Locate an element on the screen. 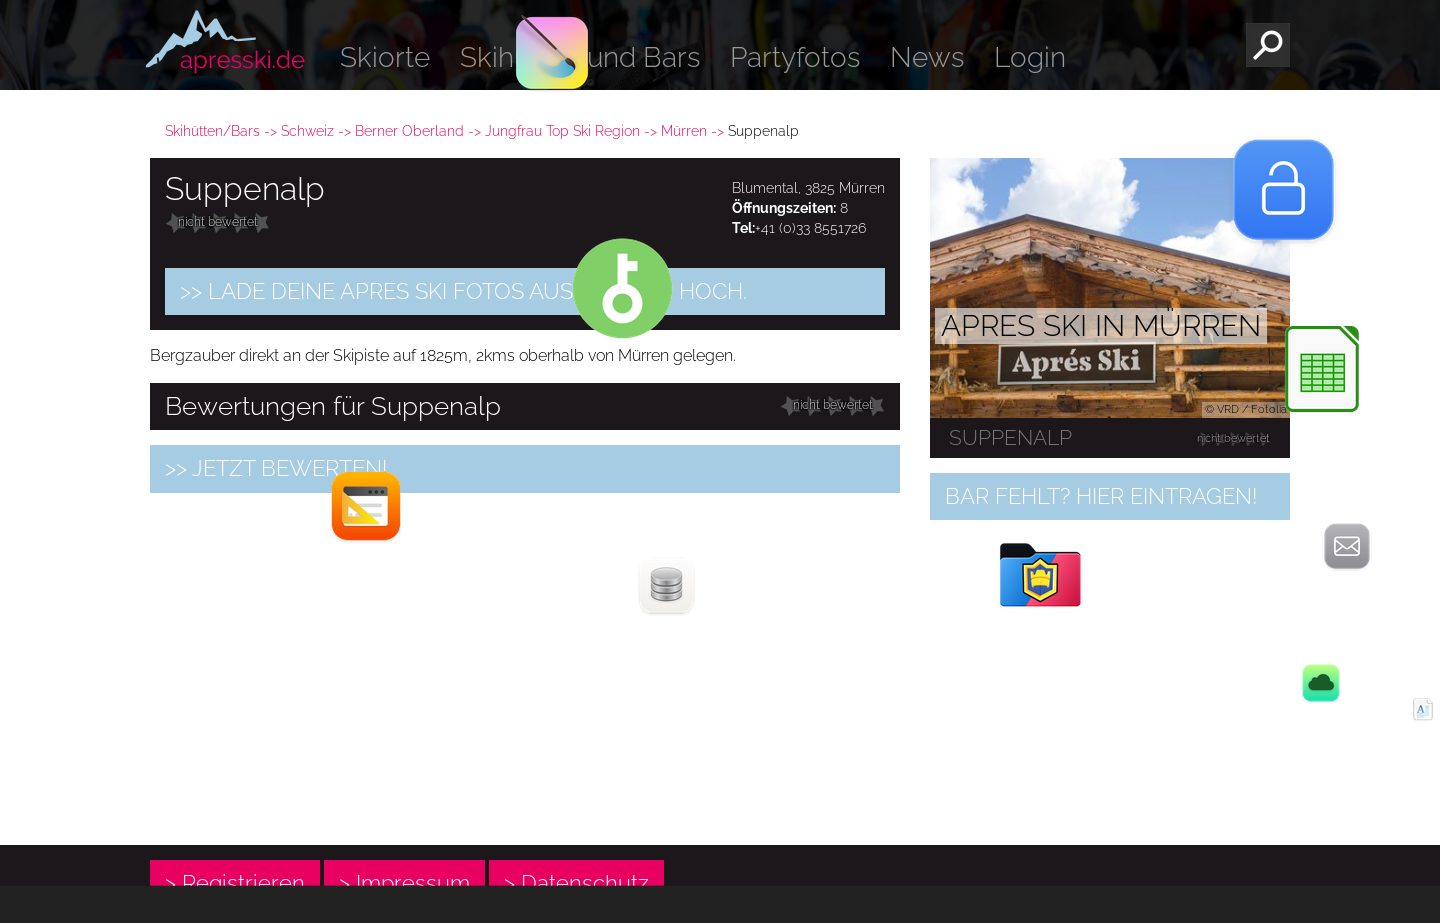  indicates an unlocked or decrypted file/folder is located at coordinates (622, 288).